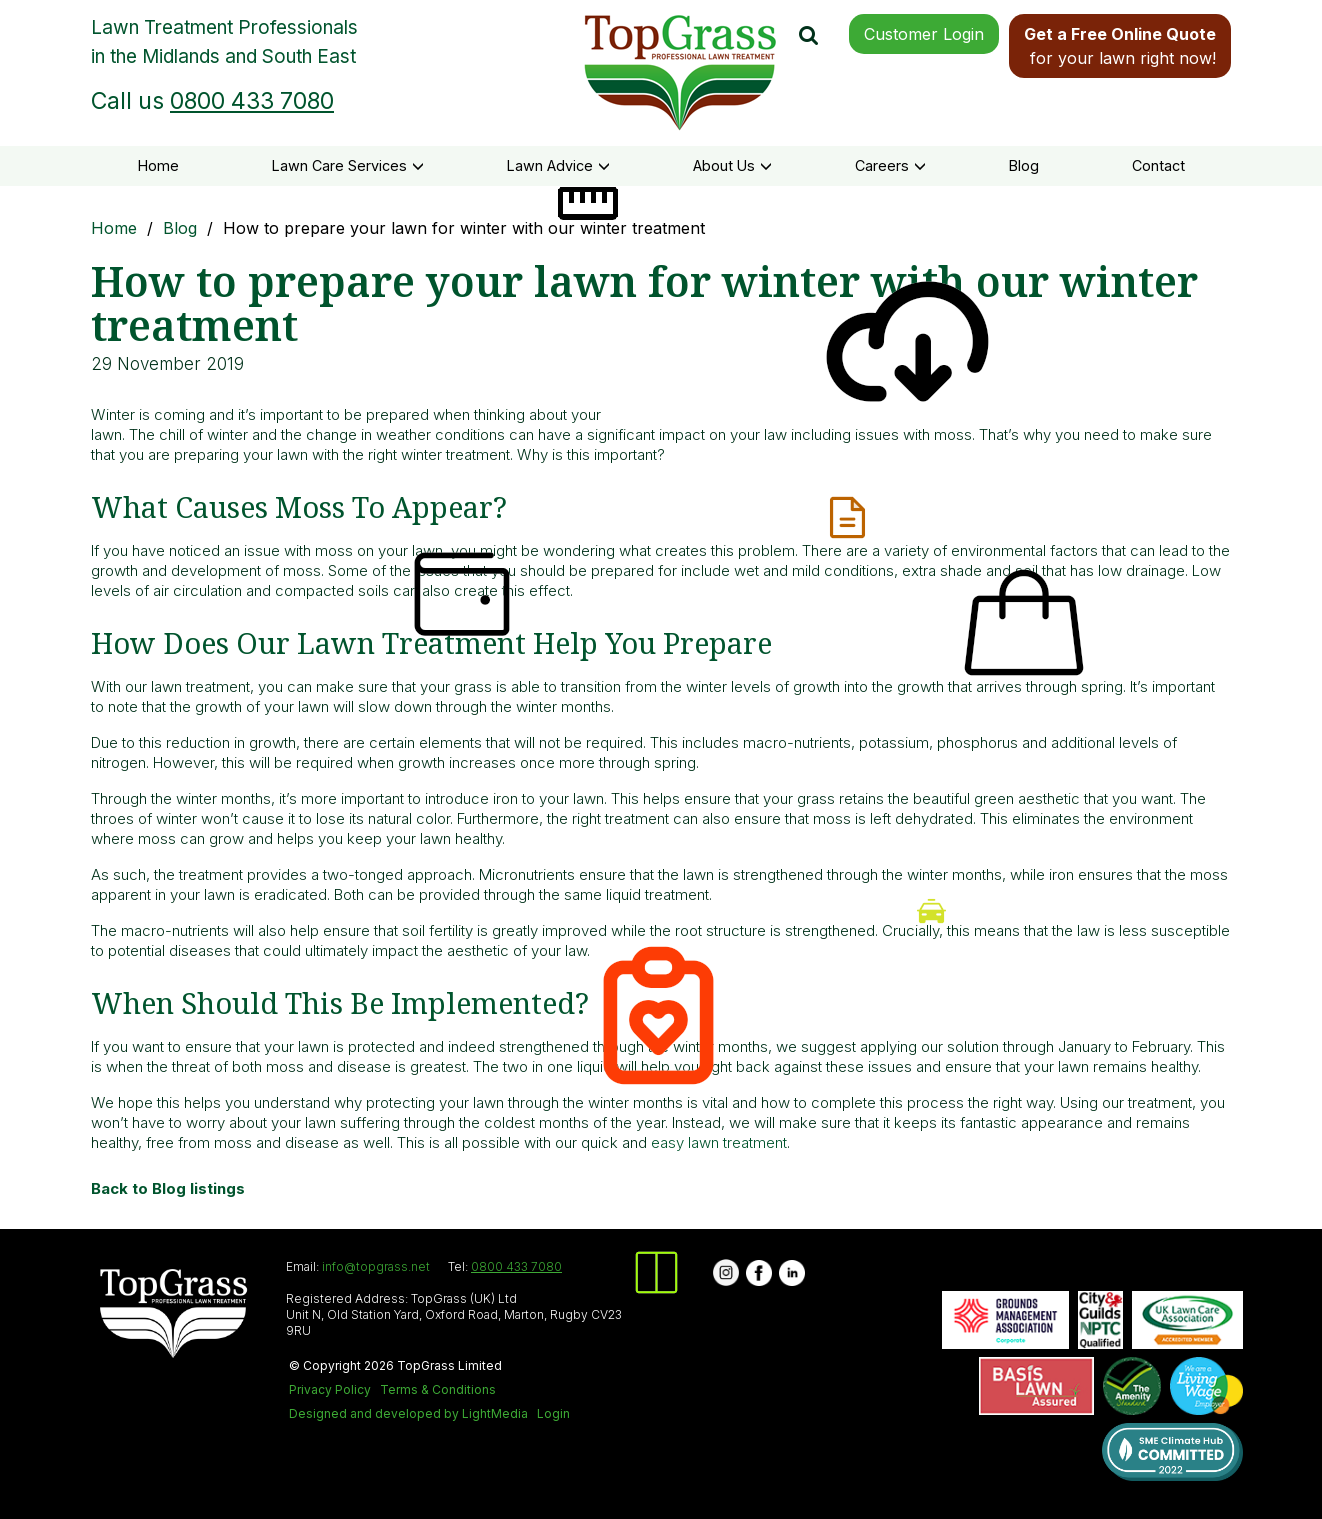 This screenshot has height=1519, width=1322. What do you see at coordinates (658, 1015) in the screenshot?
I see `view your saved favorites or wishlist` at bounding box center [658, 1015].